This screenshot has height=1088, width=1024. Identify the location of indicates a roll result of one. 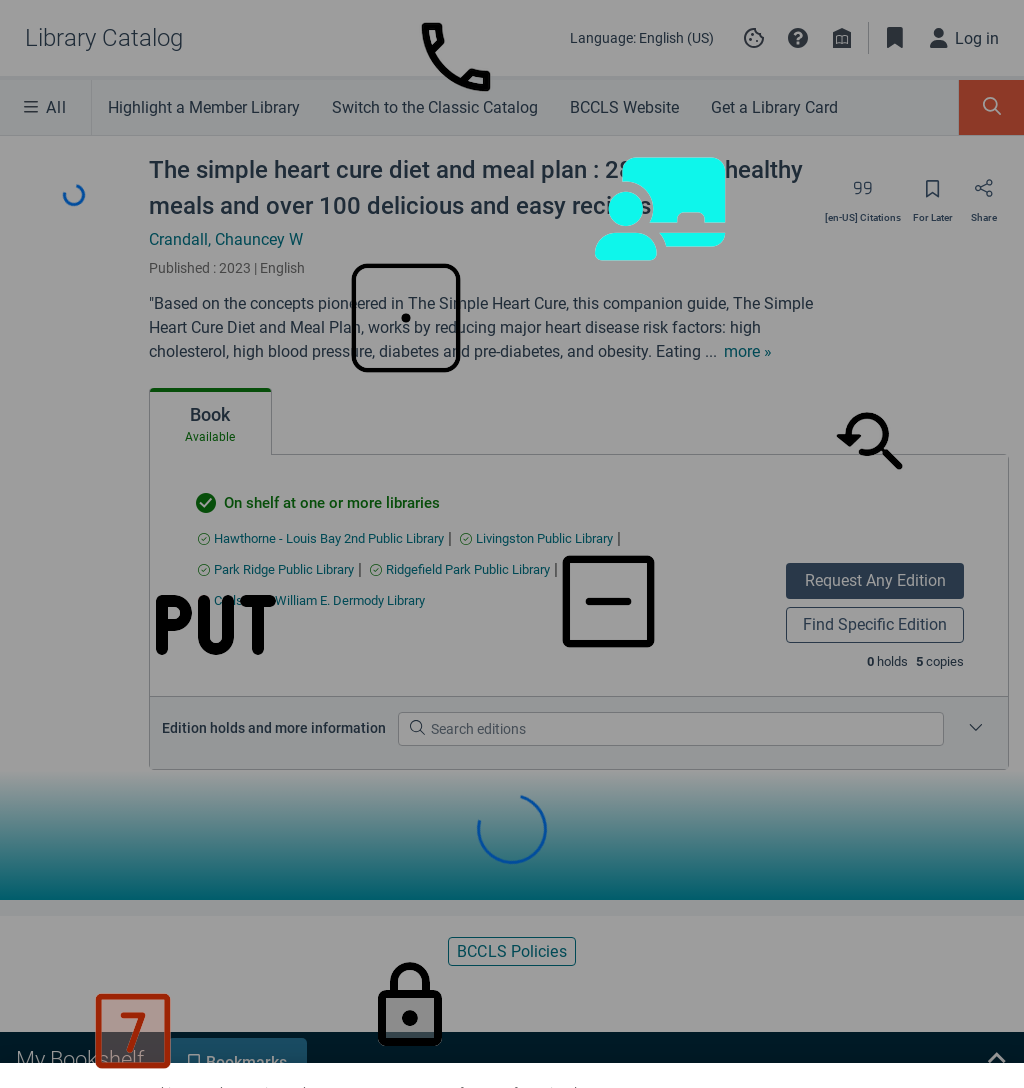
(406, 318).